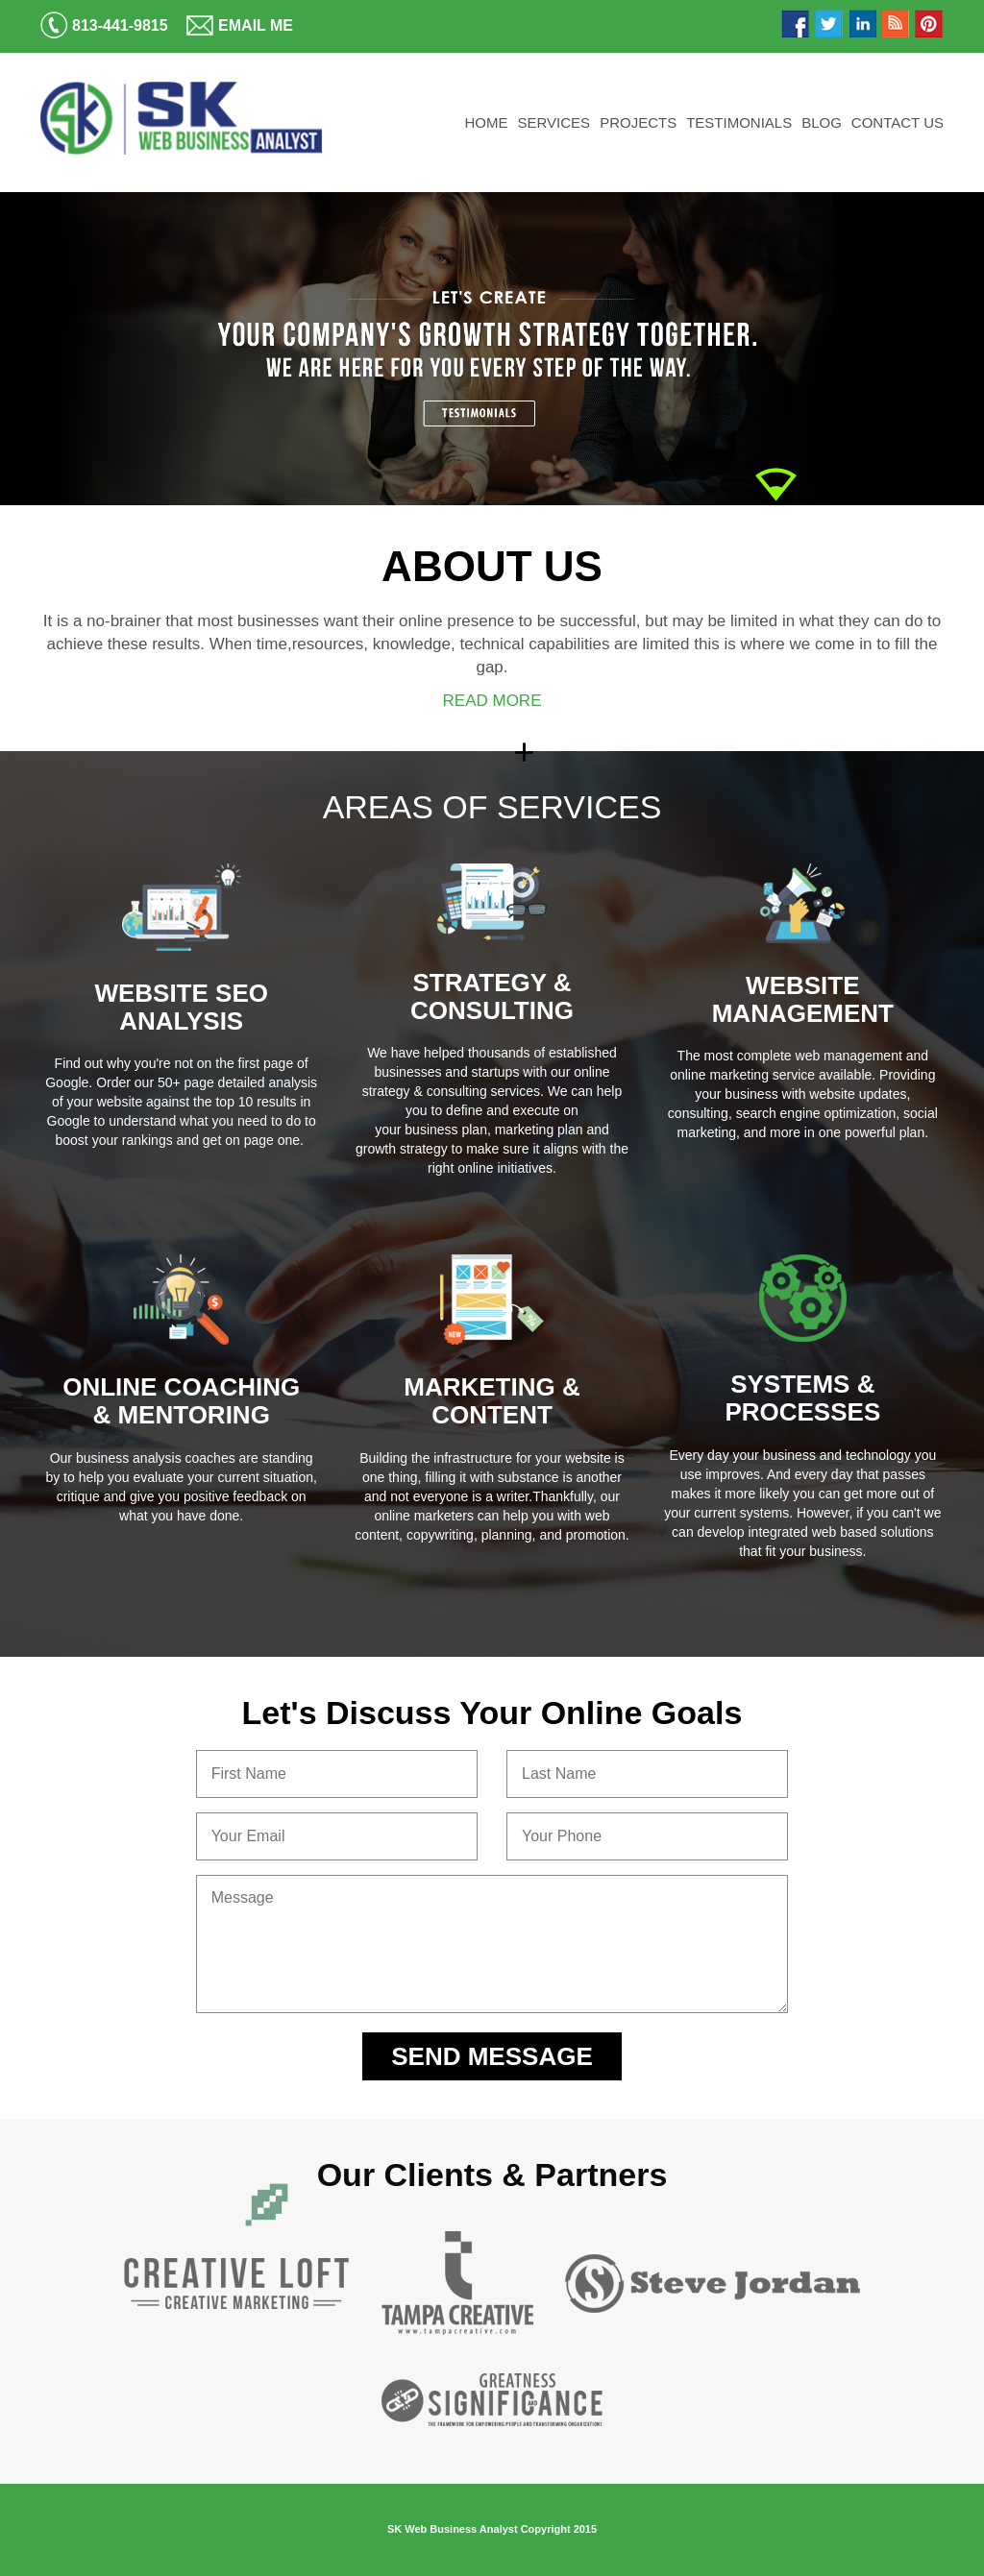  I want to click on mintbit brand logo, so click(266, 2204).